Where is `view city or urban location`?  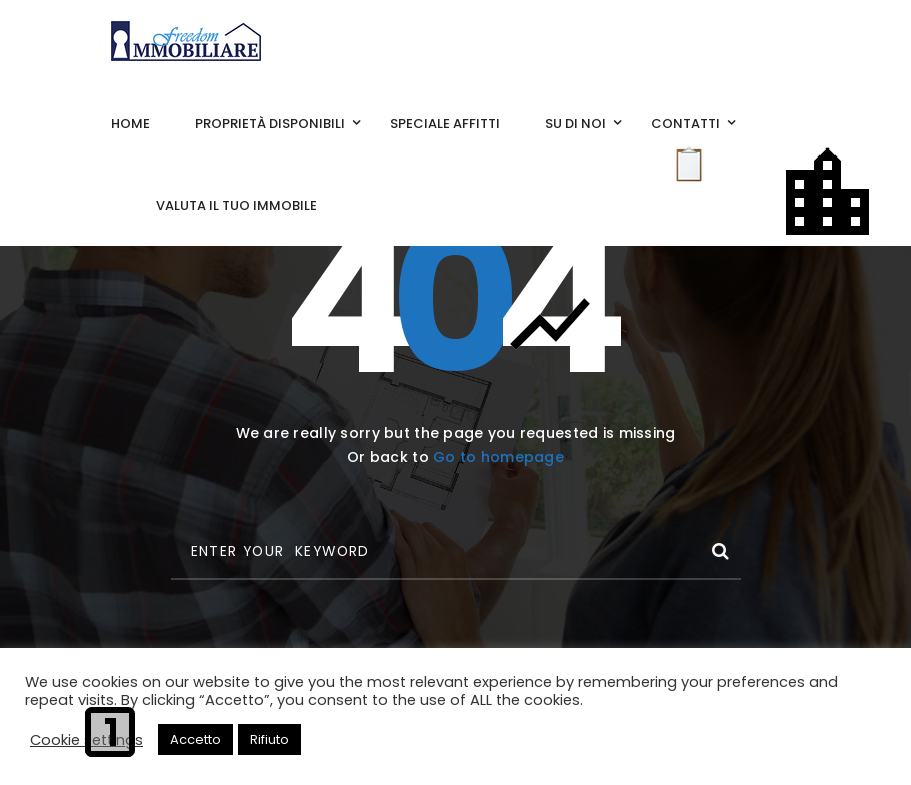 view city or urban location is located at coordinates (827, 193).